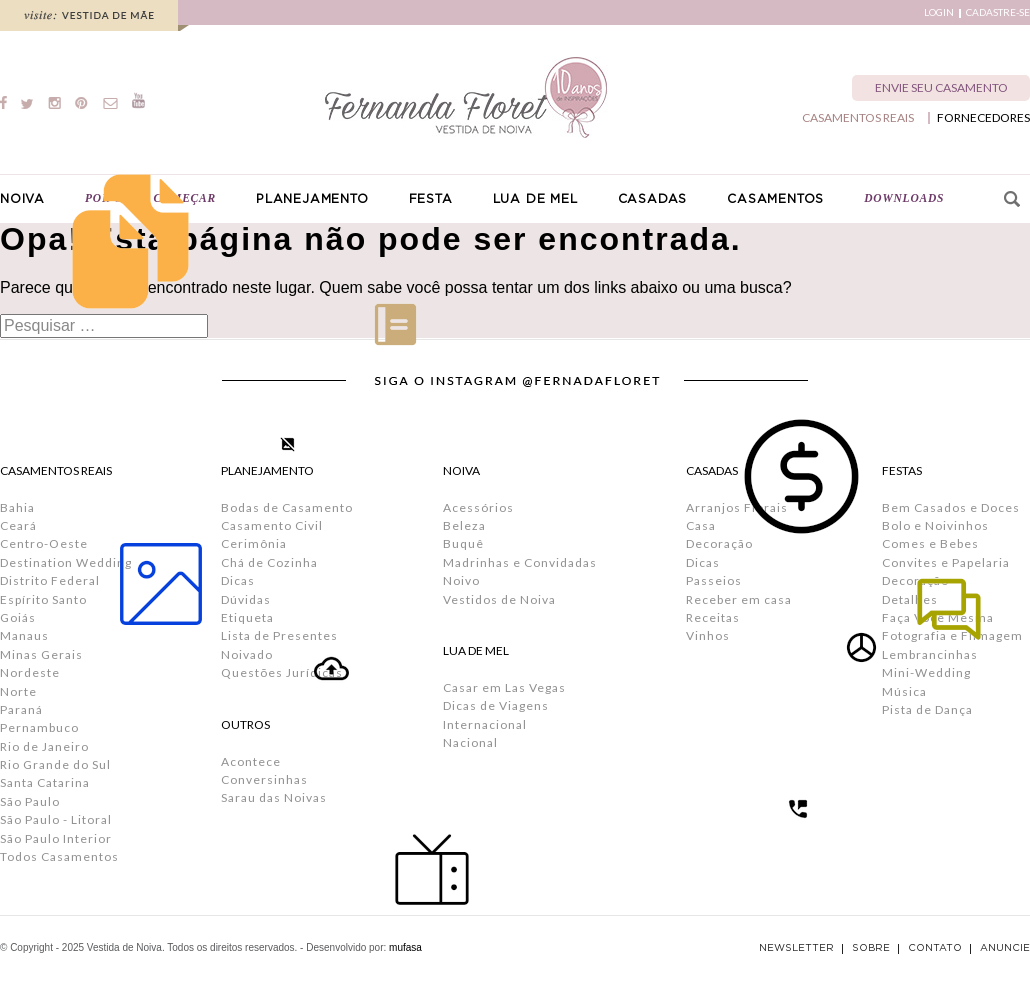 The height and width of the screenshot is (982, 1030). What do you see at coordinates (288, 444) in the screenshot?
I see `image failed to load` at bounding box center [288, 444].